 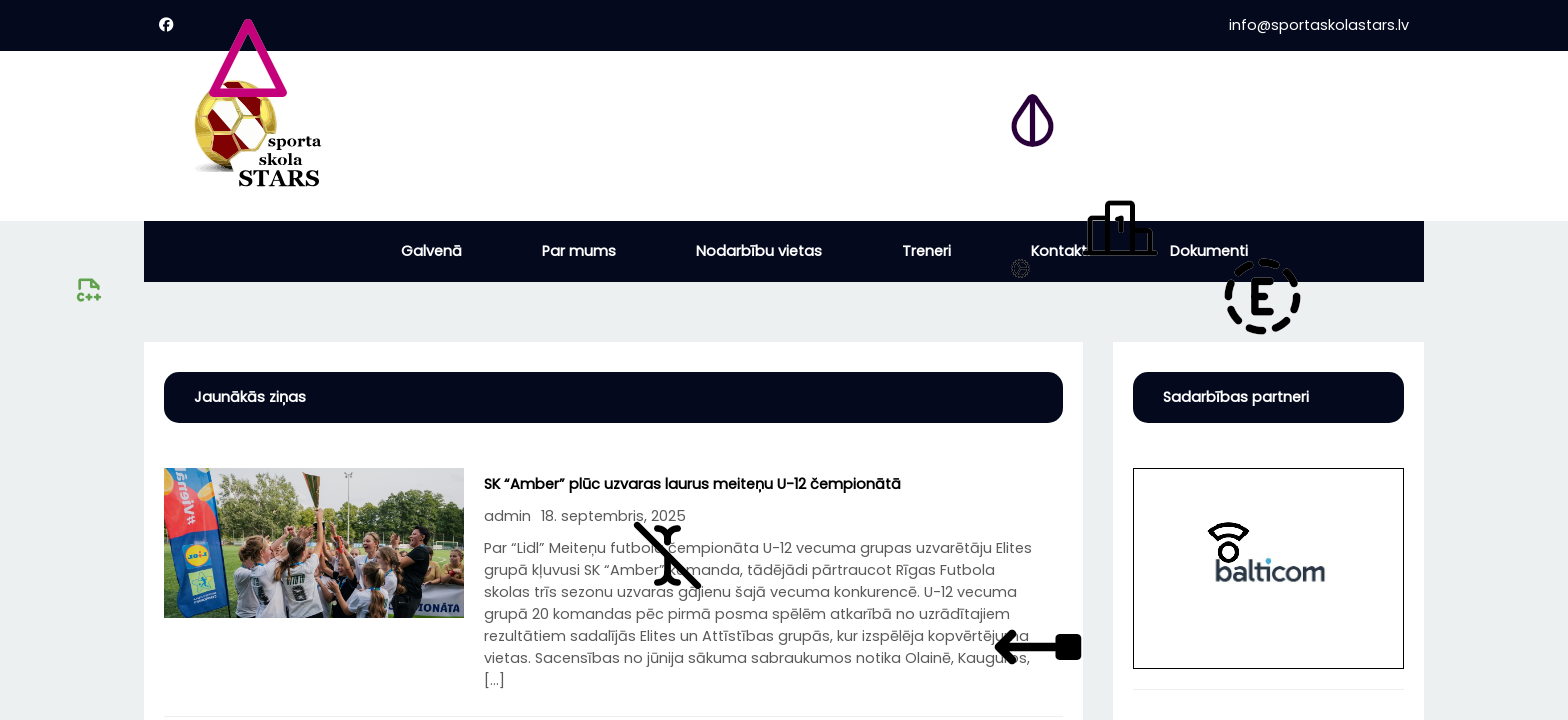 I want to click on indicates change or difference in a value, so click(x=248, y=58).